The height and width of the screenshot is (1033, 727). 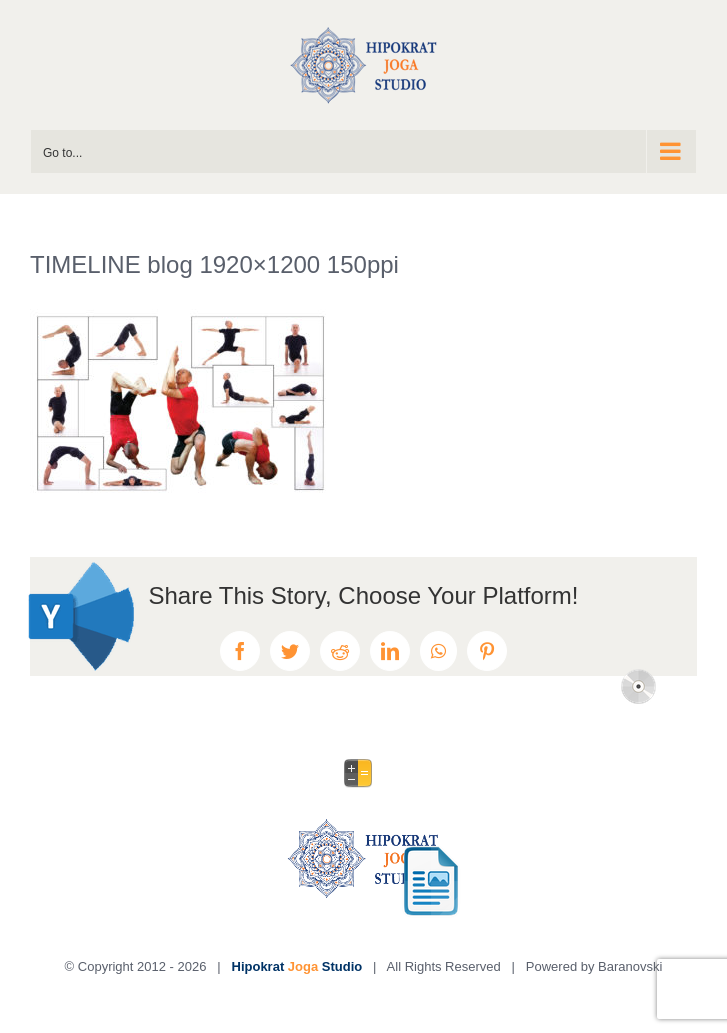 I want to click on access CD/DVD drive or optical media, so click(x=638, y=686).